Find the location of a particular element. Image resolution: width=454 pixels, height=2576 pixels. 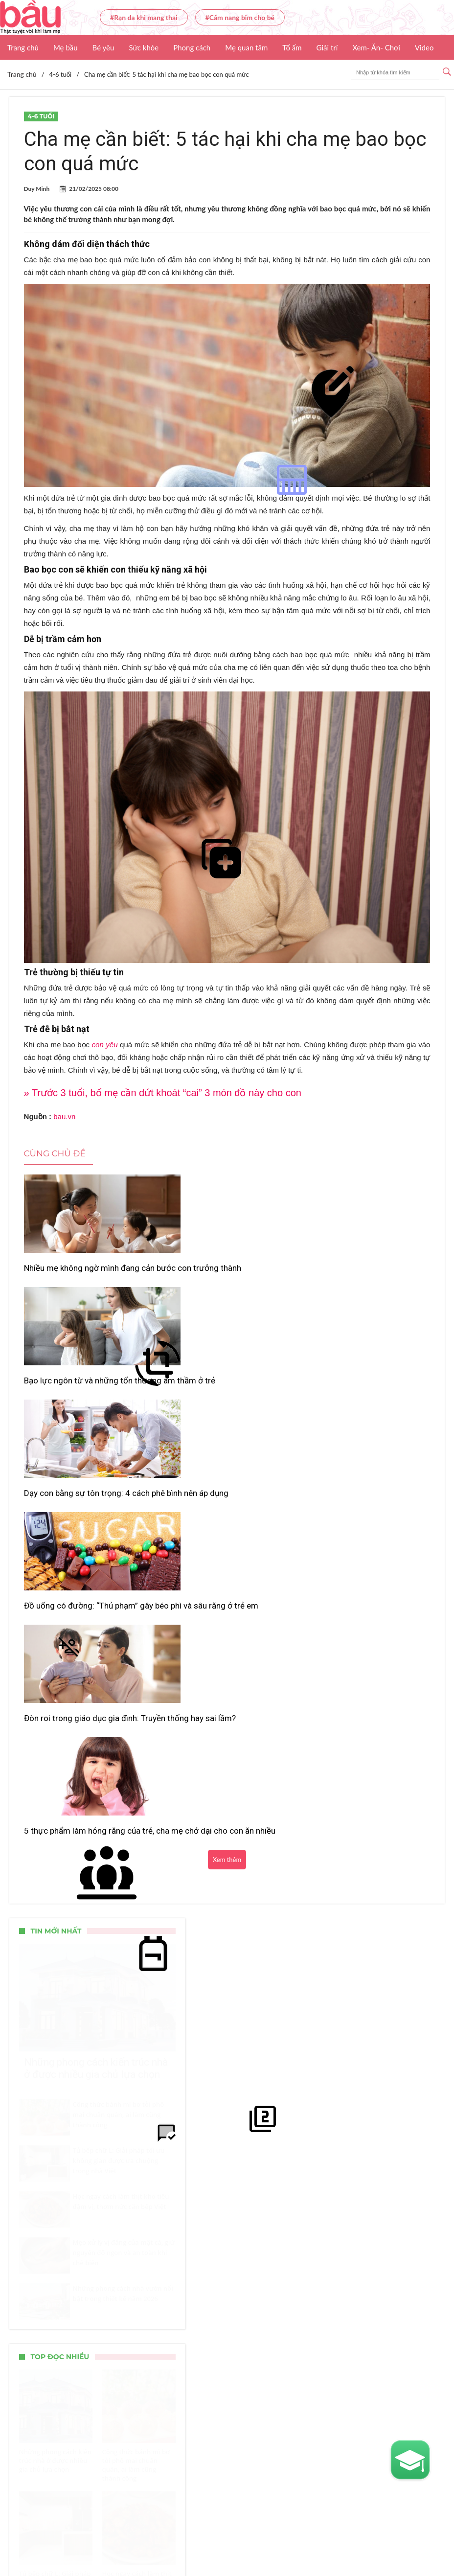

mark a conversation as read is located at coordinates (166, 2133).